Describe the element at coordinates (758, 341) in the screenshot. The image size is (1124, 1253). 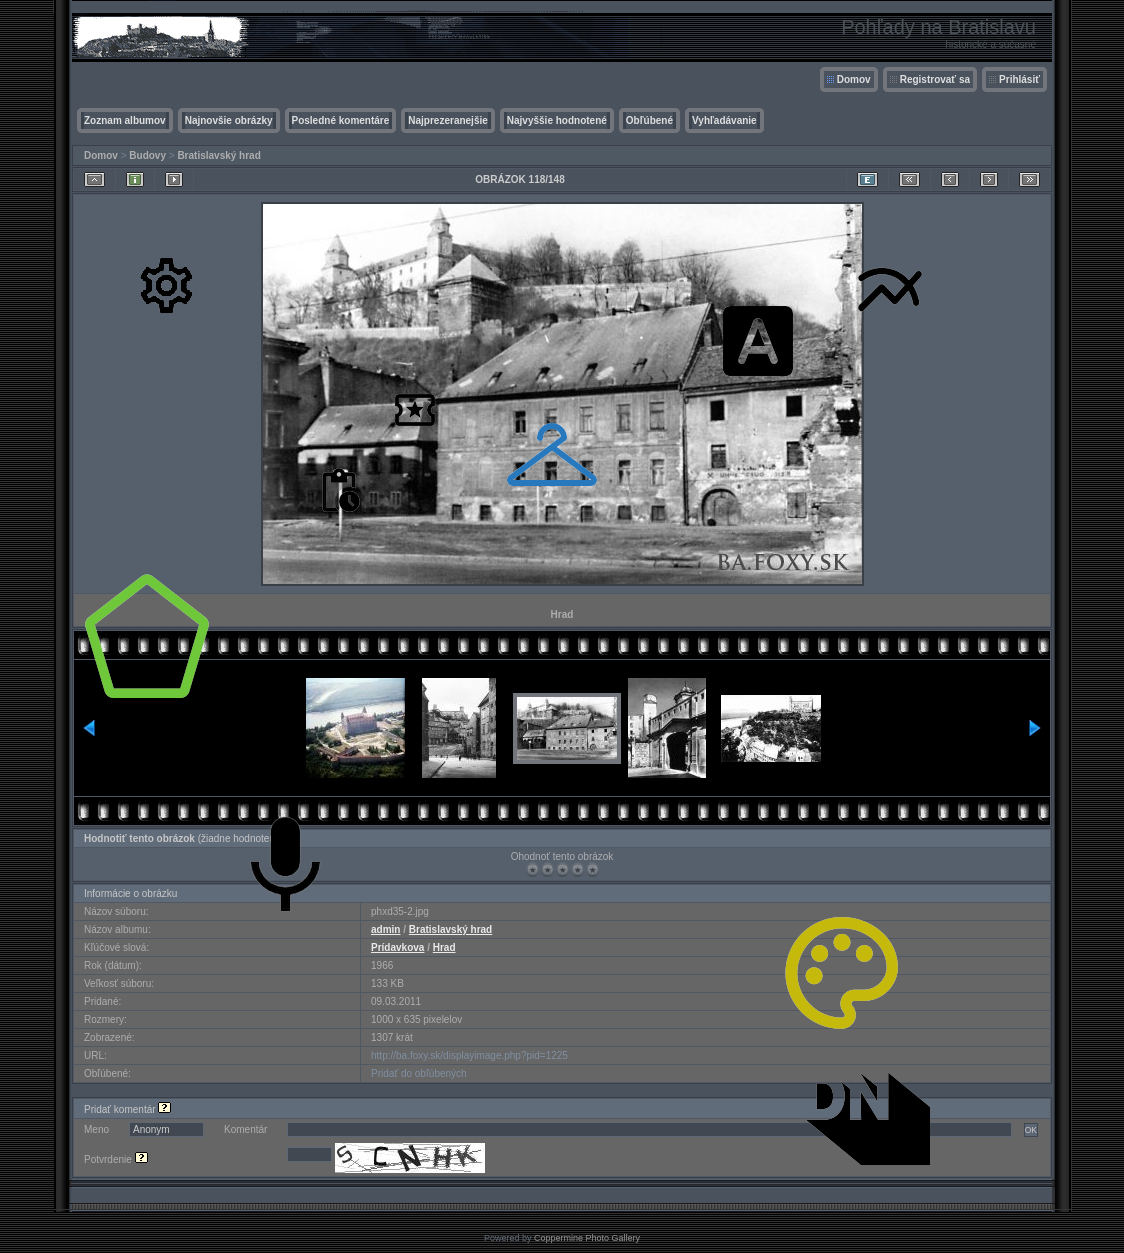
I see `download or install a new font` at that location.